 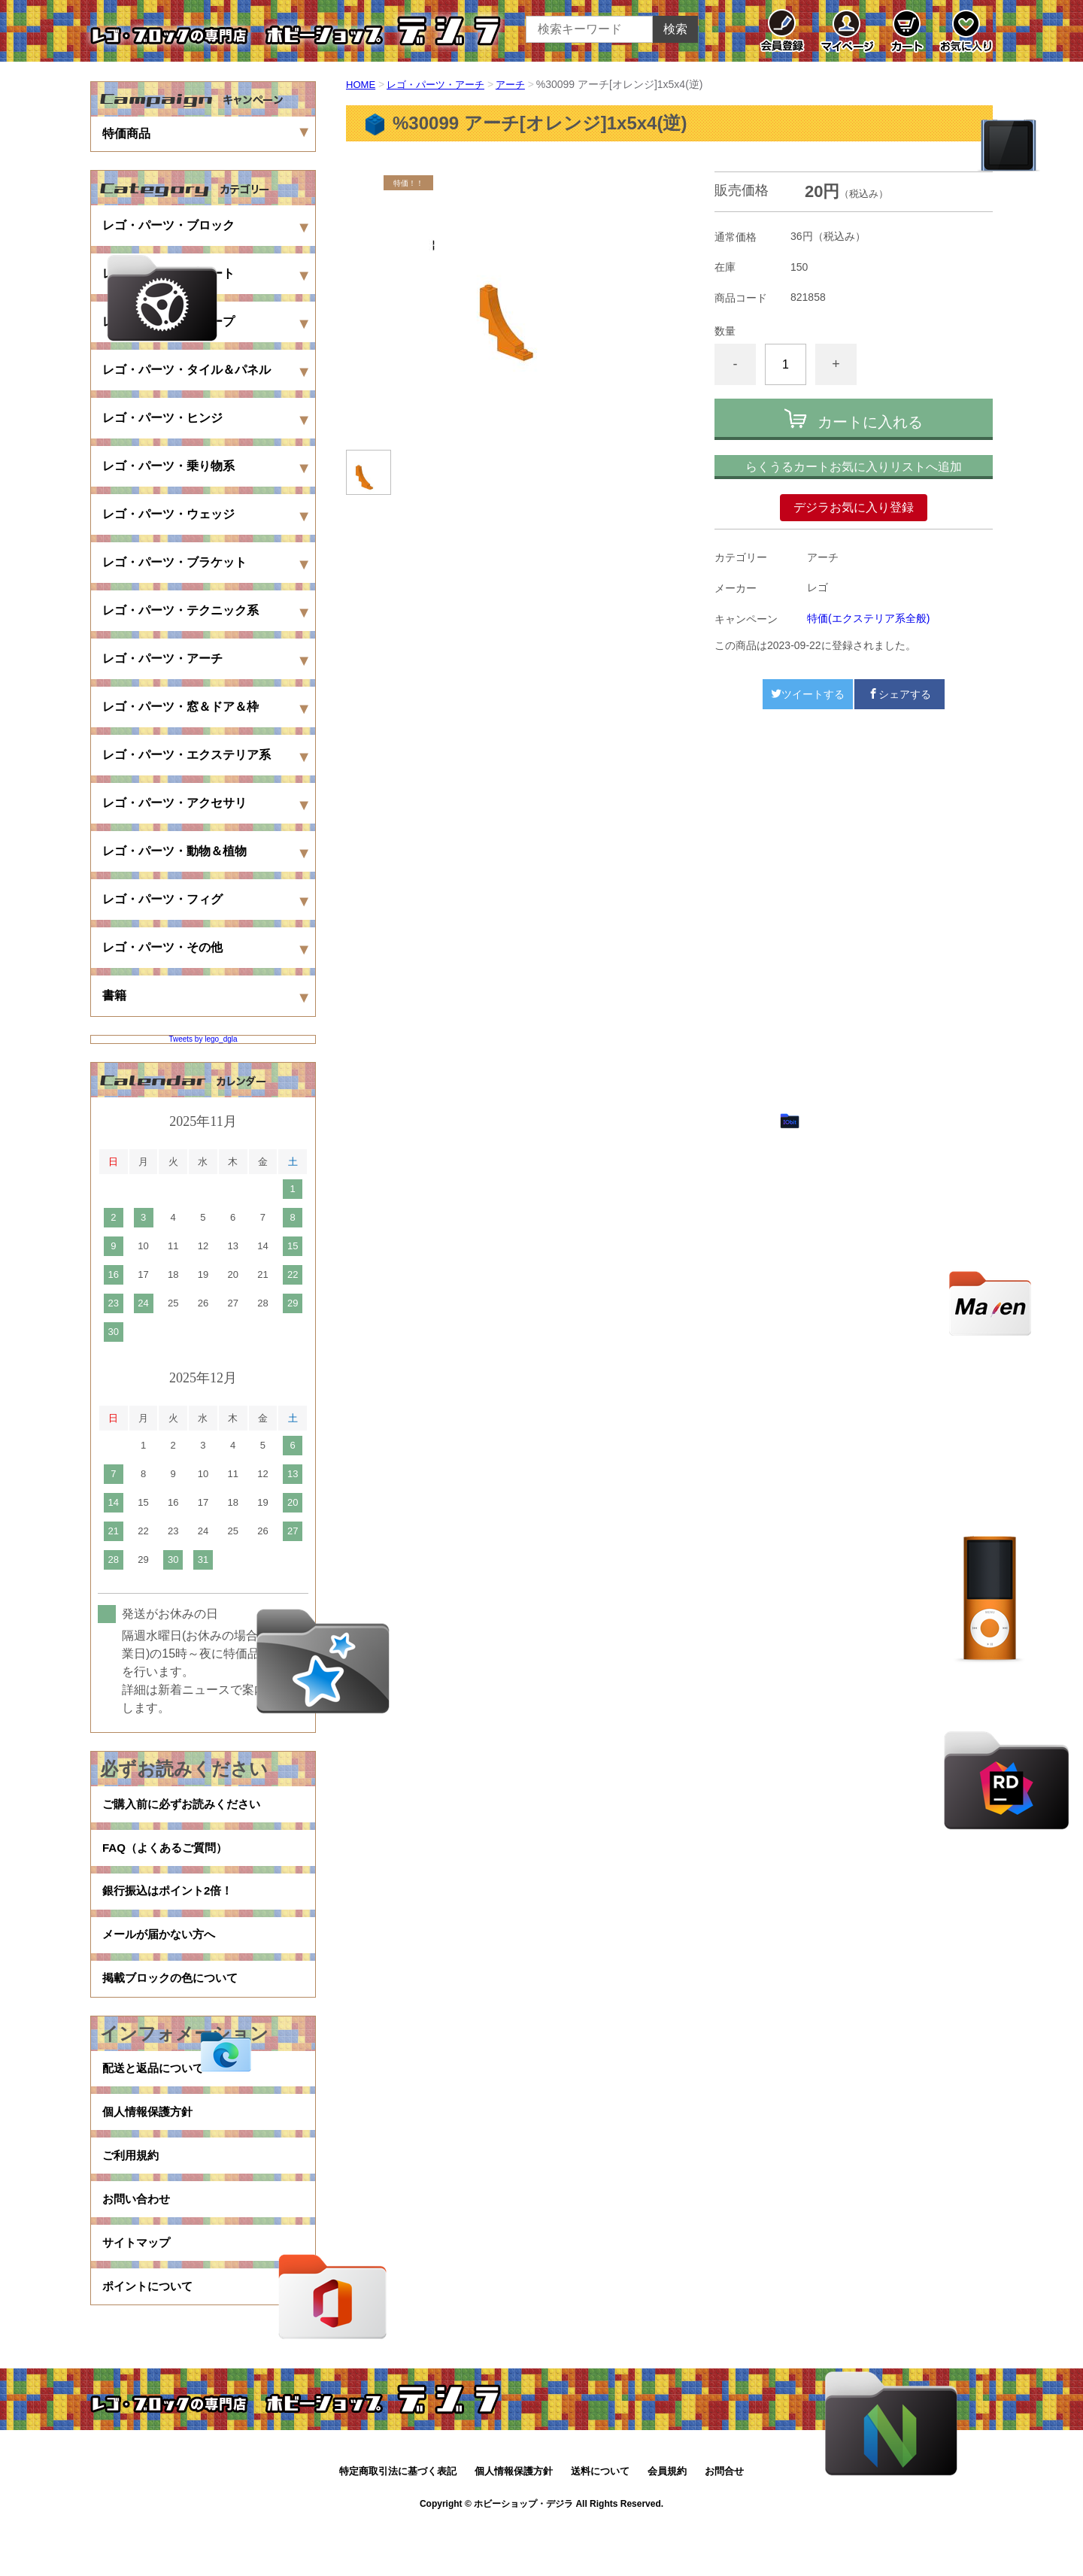 What do you see at coordinates (322, 1664) in the screenshot?
I see `open your Anki flashcard collection folder` at bounding box center [322, 1664].